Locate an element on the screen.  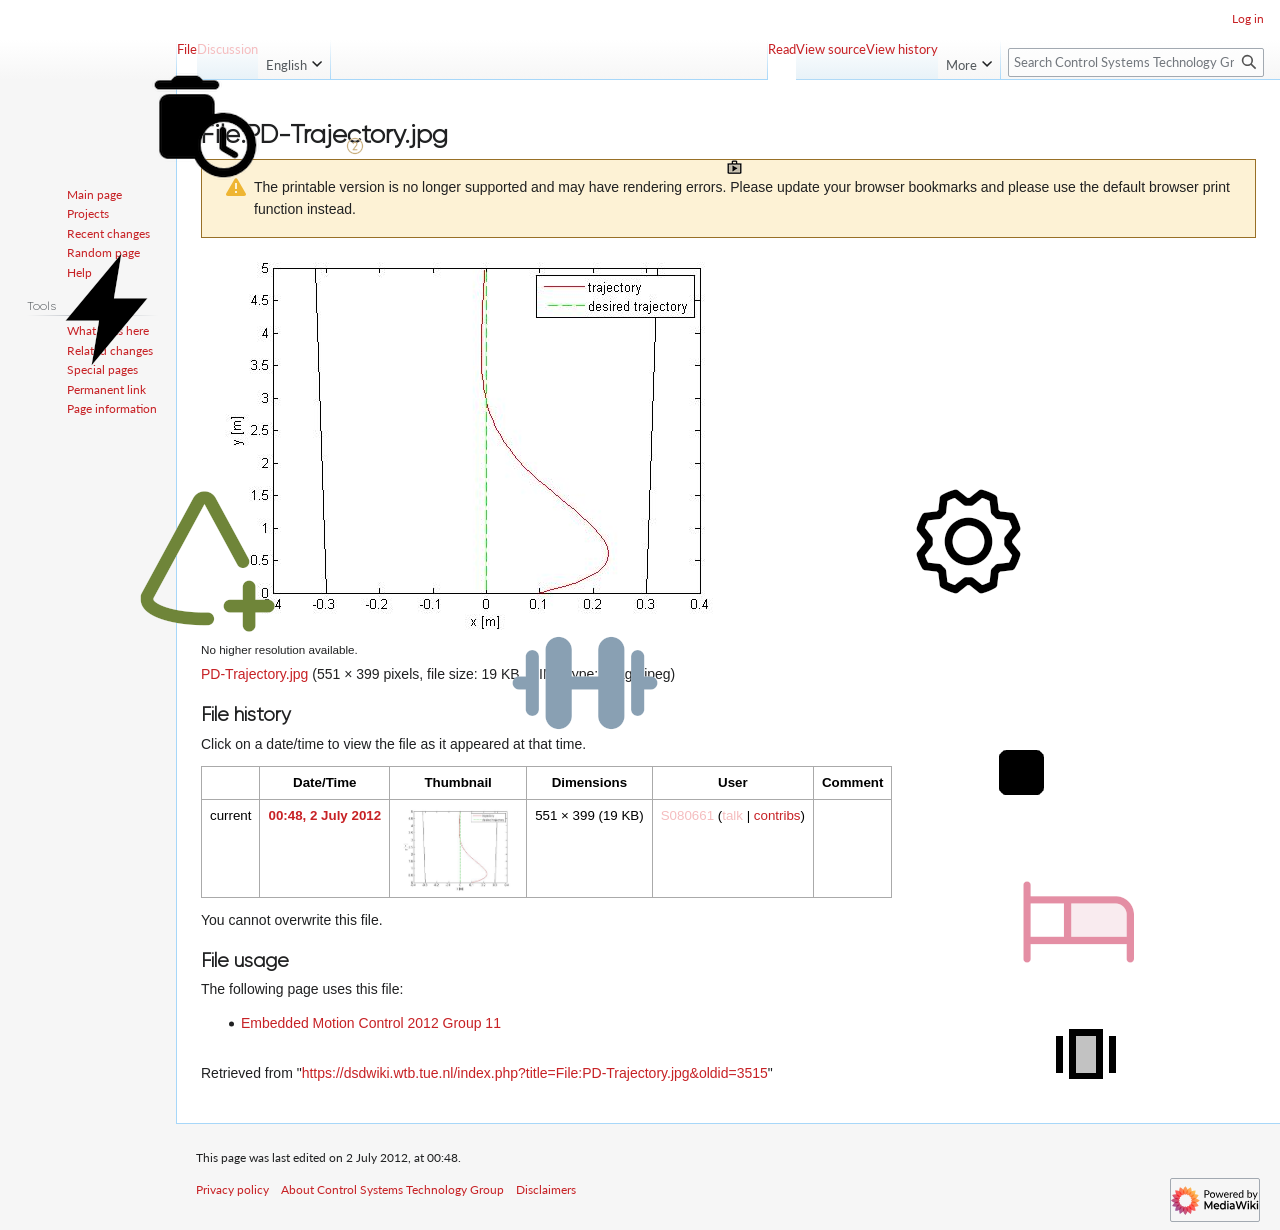
add a new cone or marker is located at coordinates (204, 561).